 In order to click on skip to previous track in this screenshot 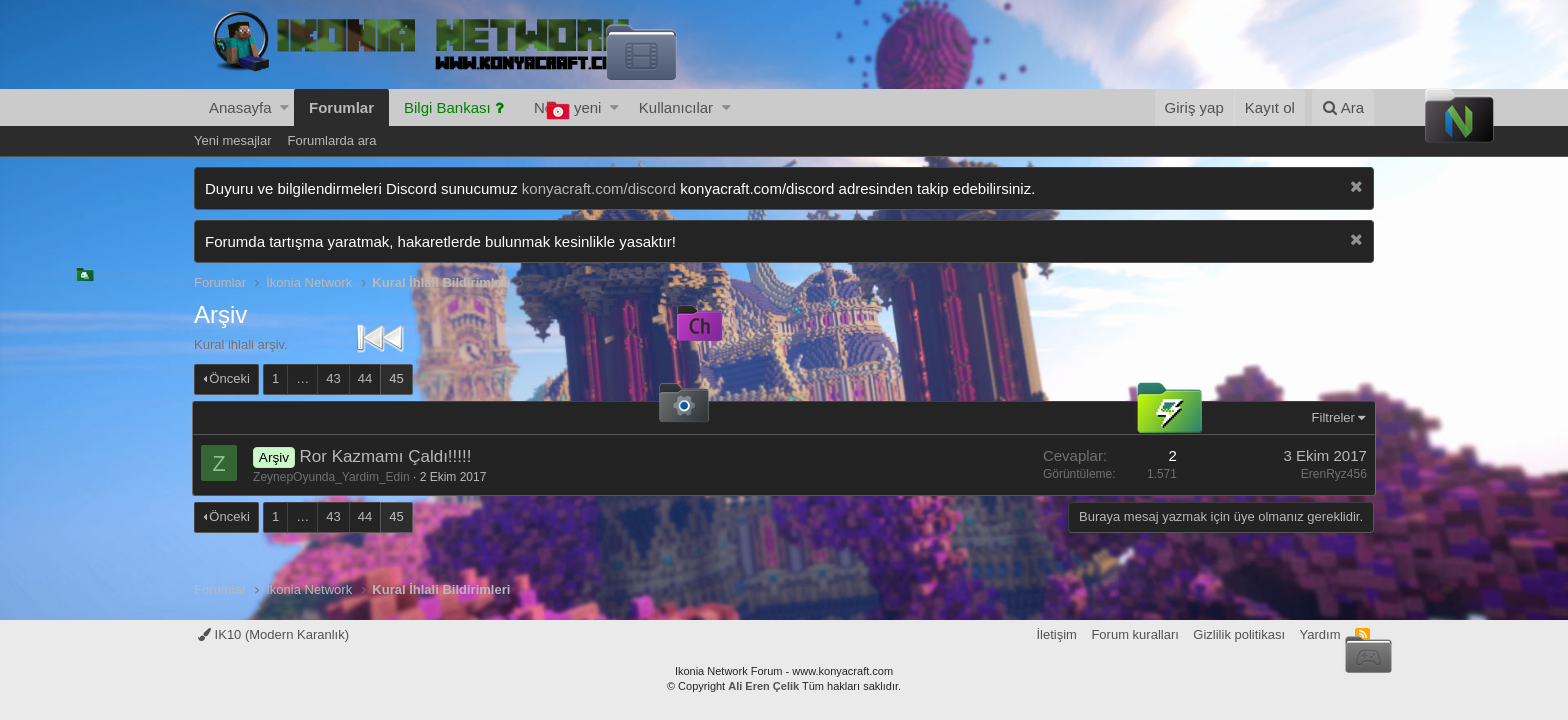, I will do `click(379, 337)`.